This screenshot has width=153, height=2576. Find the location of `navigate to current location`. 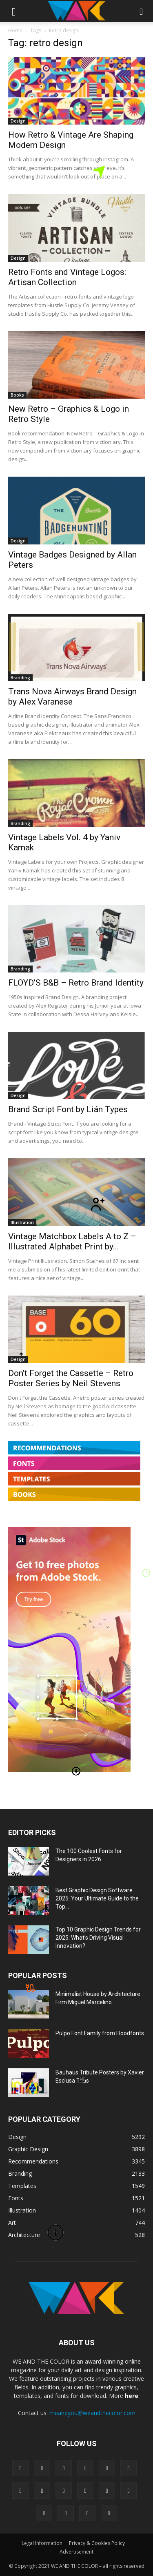

navigate to current location is located at coordinates (100, 171).